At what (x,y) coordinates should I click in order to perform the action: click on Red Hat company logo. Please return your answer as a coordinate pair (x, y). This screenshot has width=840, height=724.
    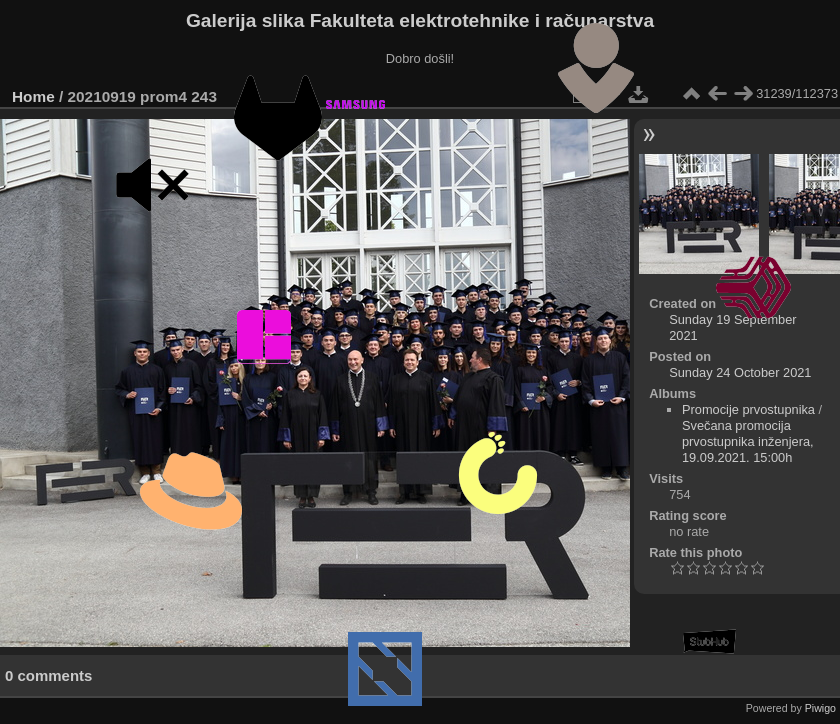
    Looking at the image, I should click on (191, 491).